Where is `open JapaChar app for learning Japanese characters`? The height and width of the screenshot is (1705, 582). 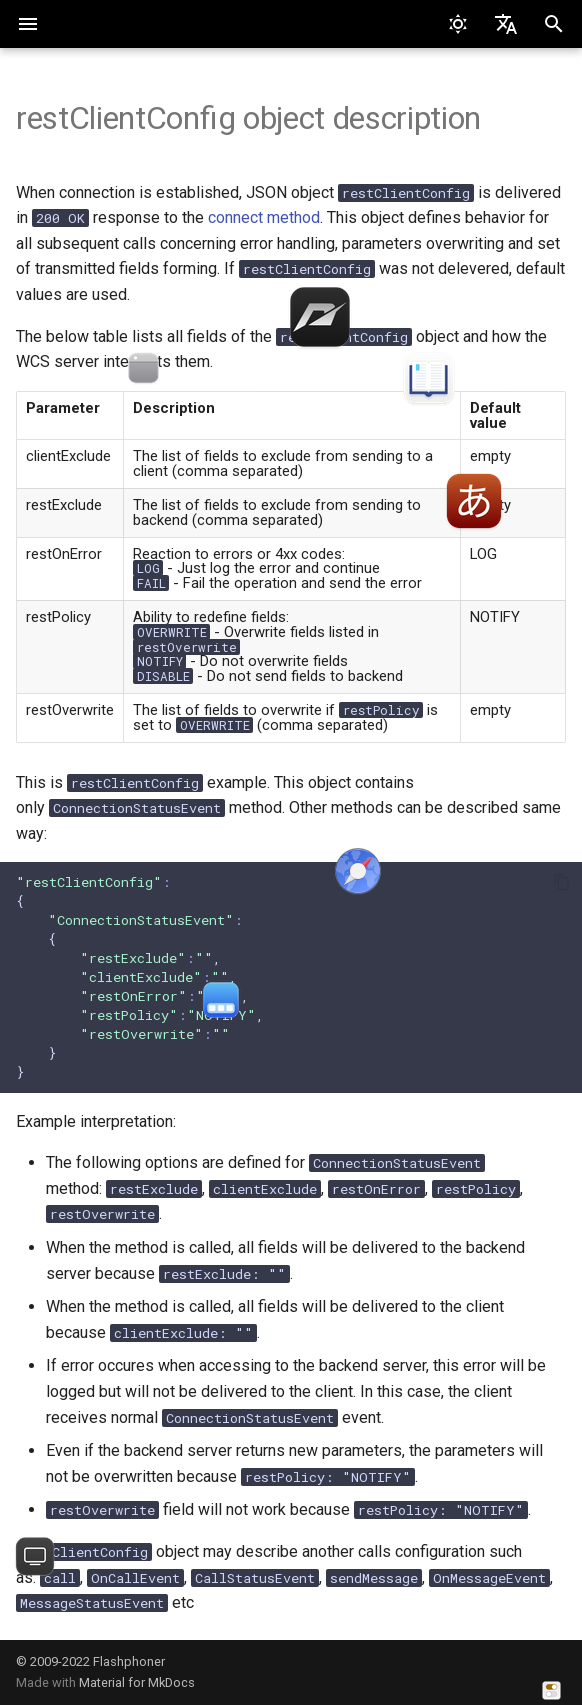 open JapaChar app for learning Japanese characters is located at coordinates (474, 501).